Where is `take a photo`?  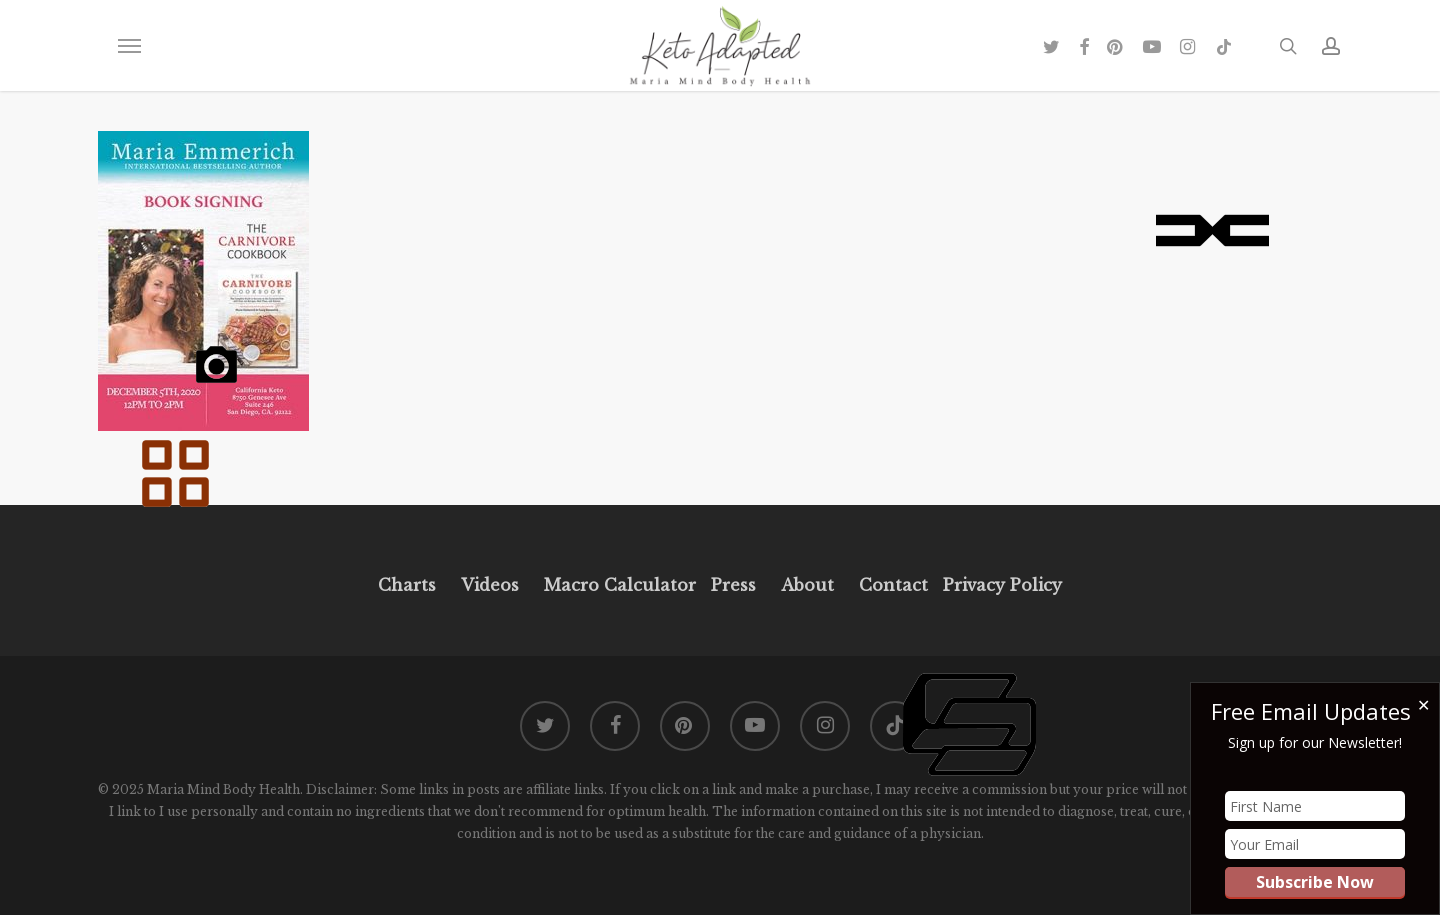 take a photo is located at coordinates (216, 364).